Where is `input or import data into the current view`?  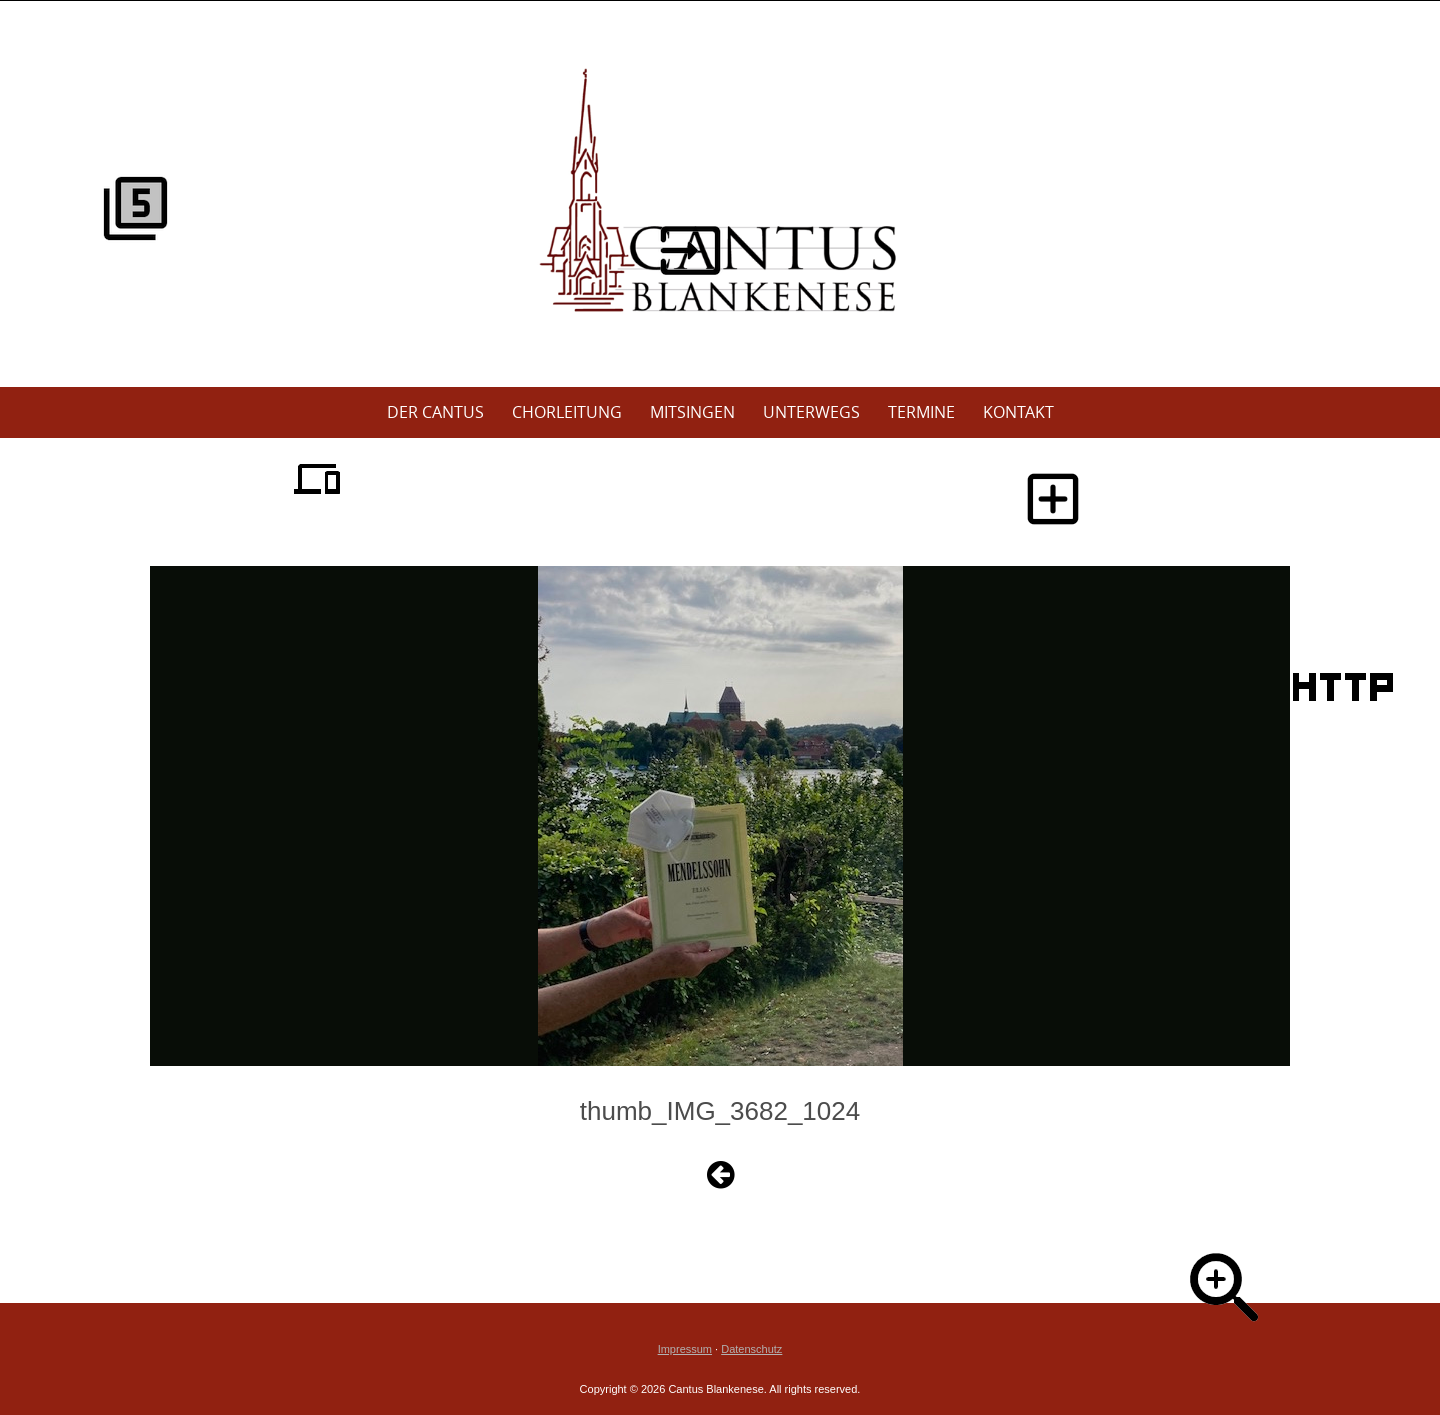 input or import data into the current view is located at coordinates (690, 250).